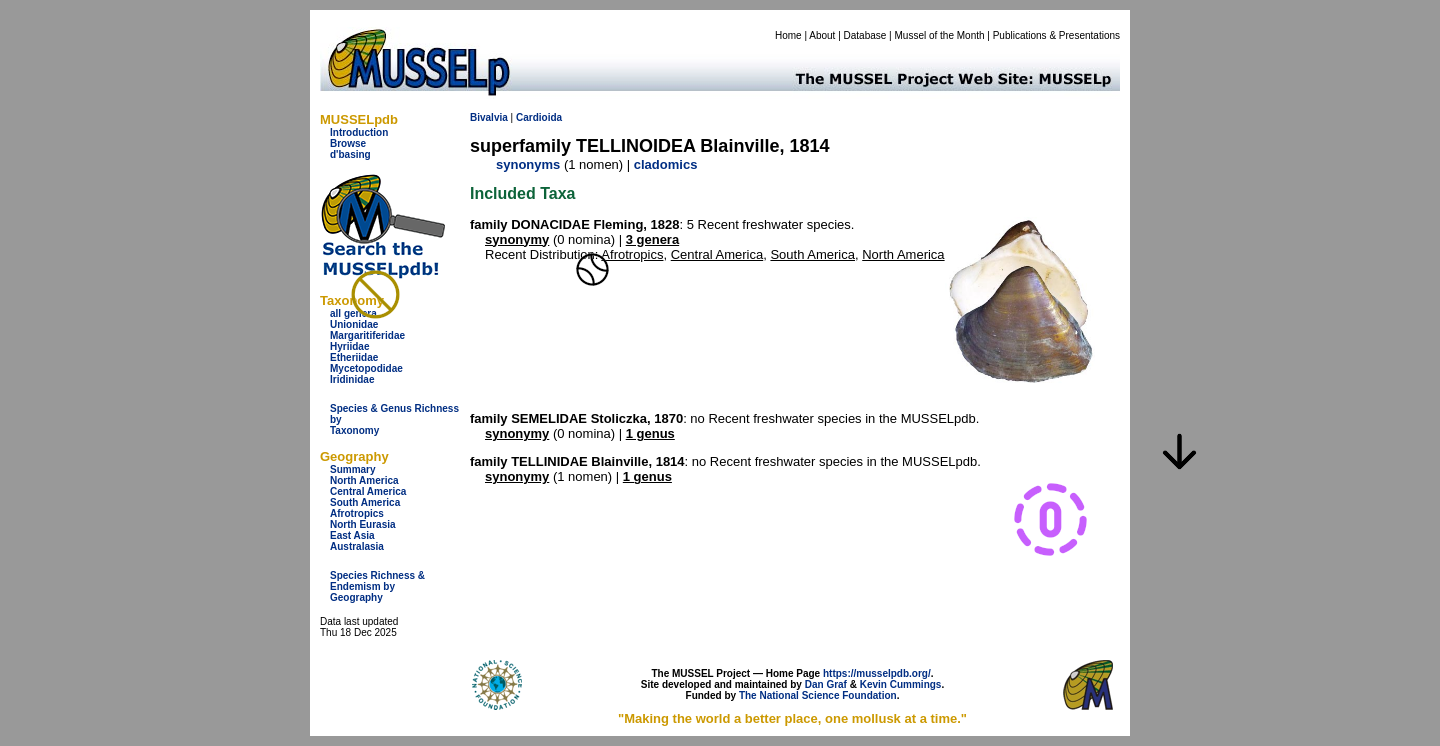 The height and width of the screenshot is (746, 1440). I want to click on access tennis or racquet sports features, so click(592, 269).